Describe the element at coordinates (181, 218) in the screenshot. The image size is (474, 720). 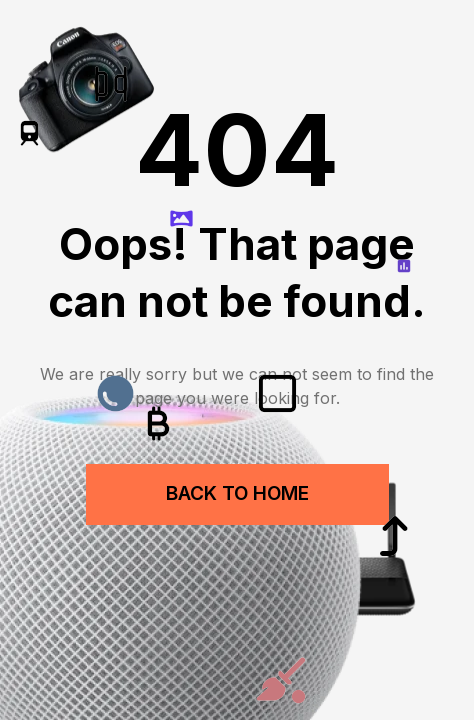
I see `view panoramic photo` at that location.